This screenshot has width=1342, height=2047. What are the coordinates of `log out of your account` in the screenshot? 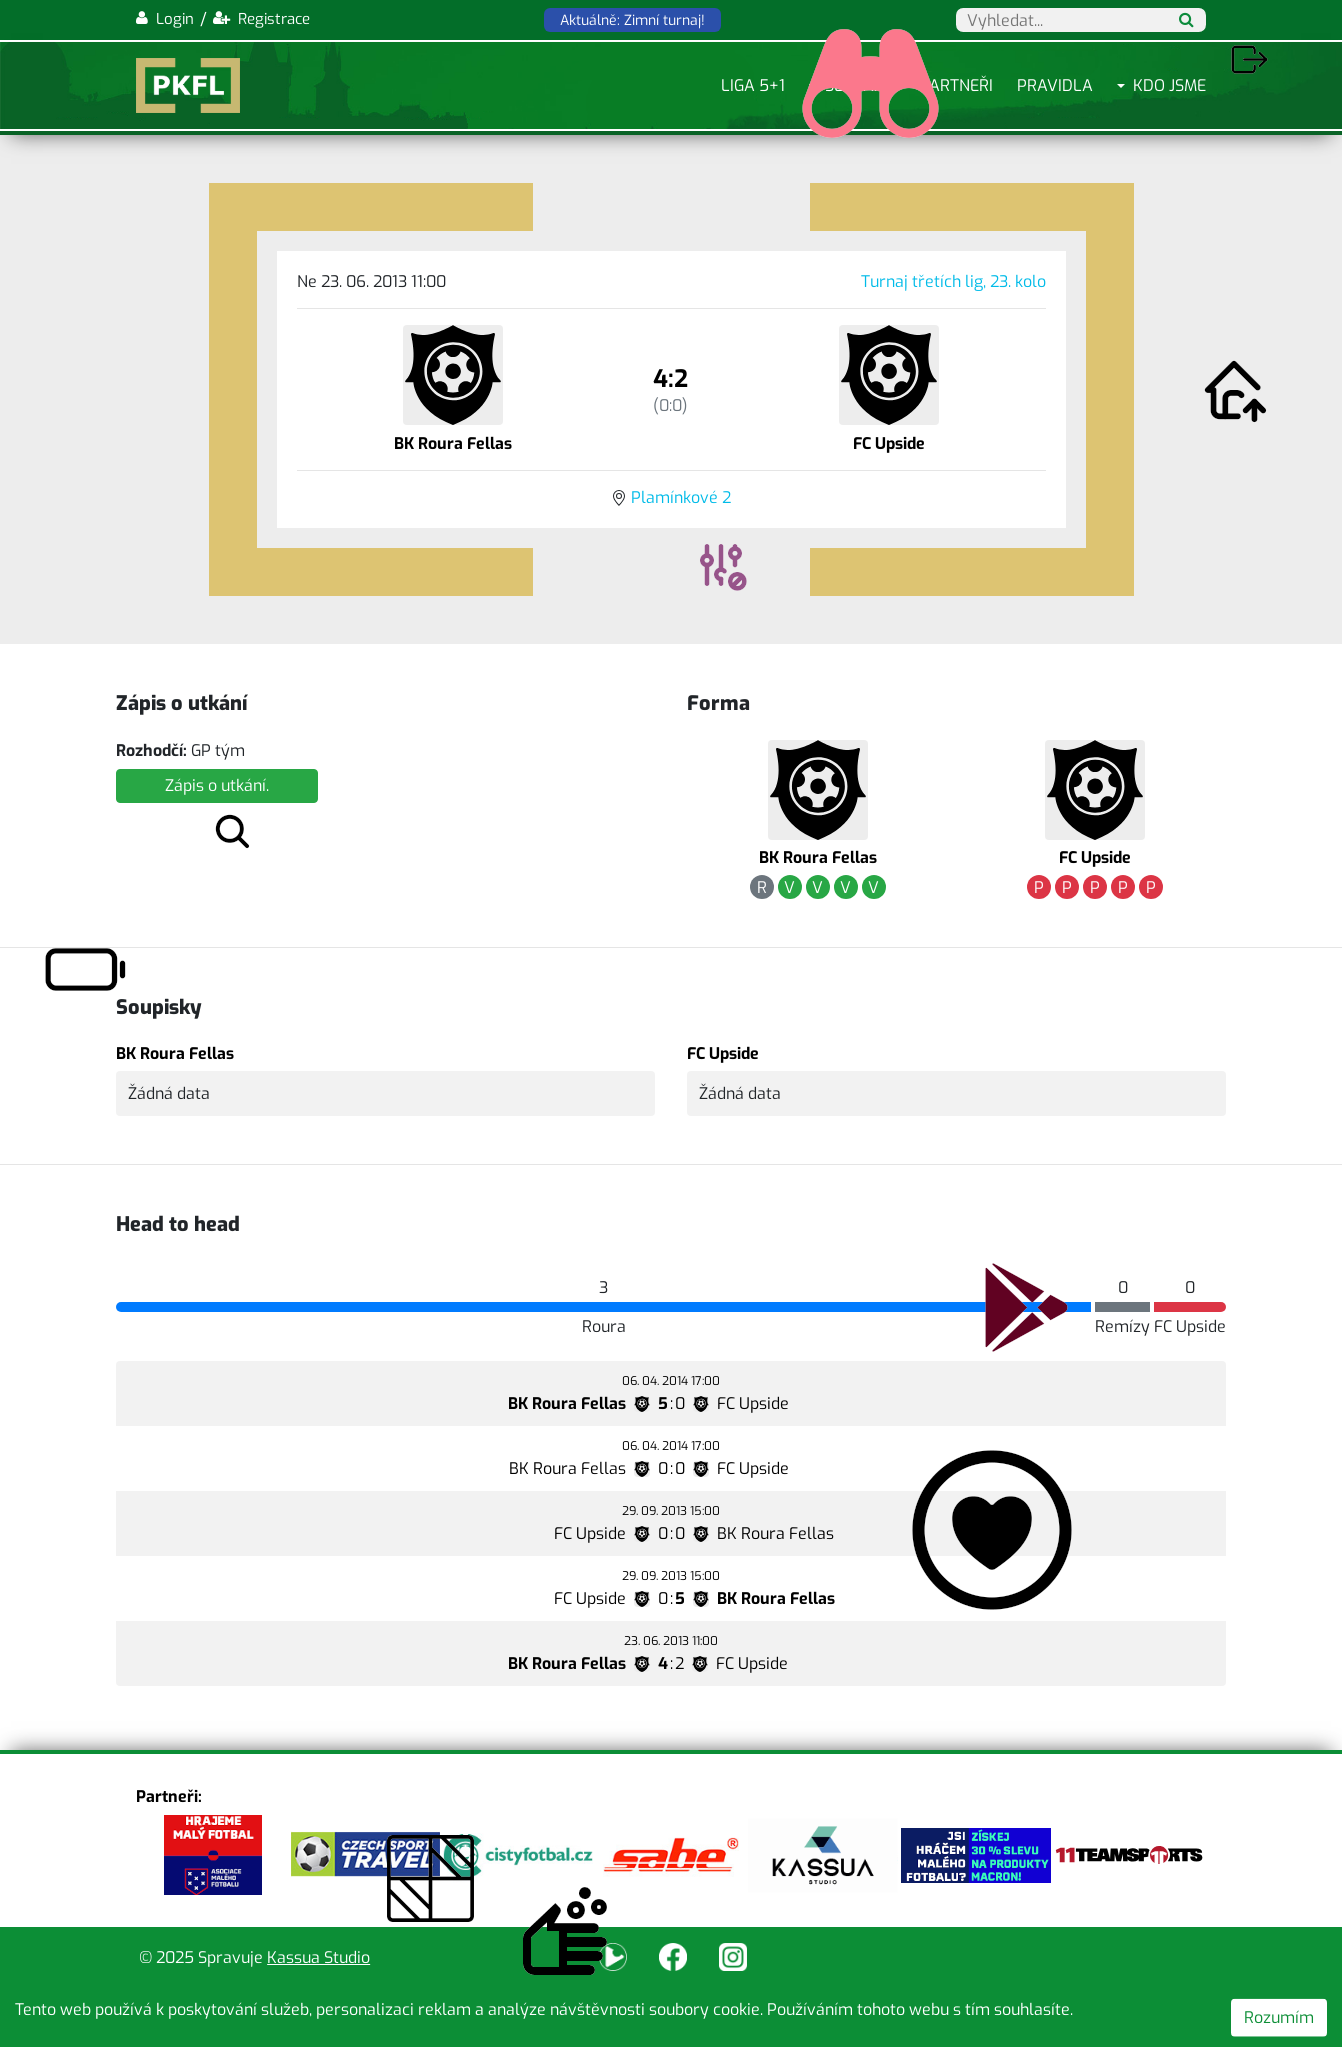 It's located at (1249, 59).